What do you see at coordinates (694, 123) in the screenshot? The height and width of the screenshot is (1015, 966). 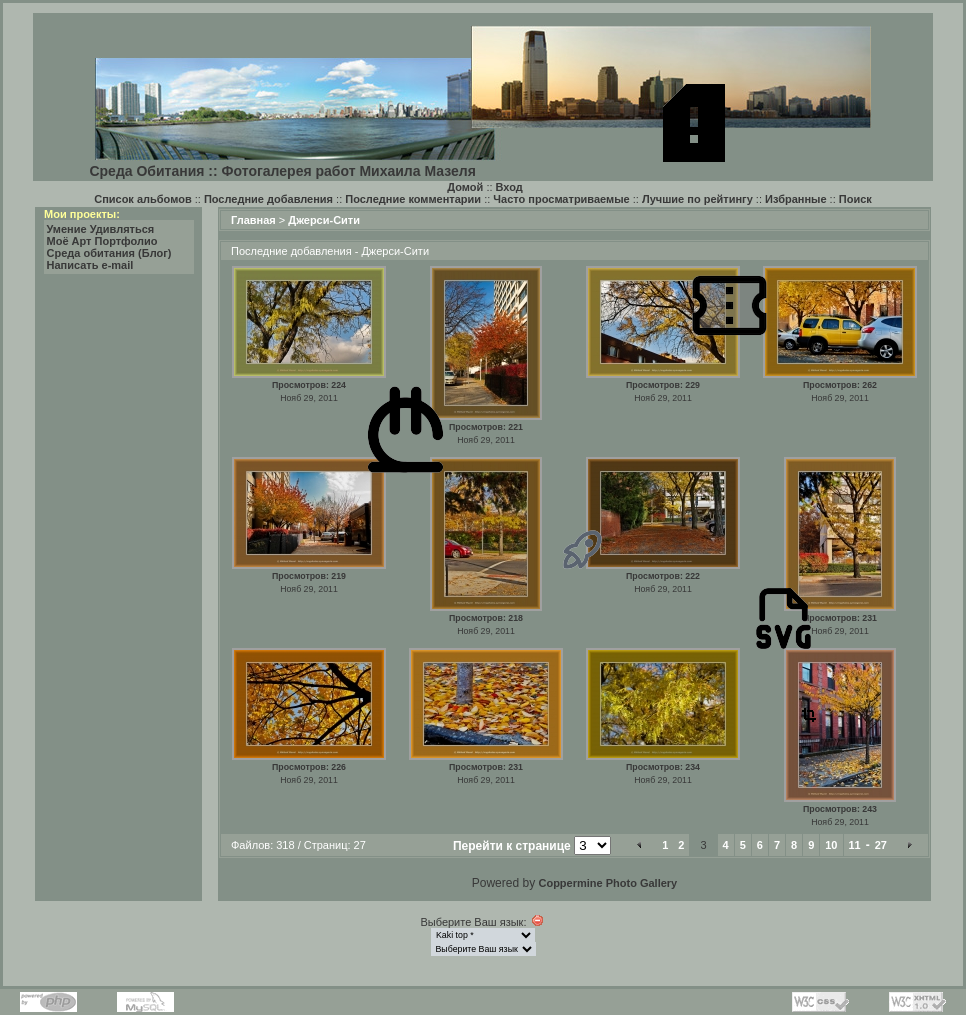 I see `sd card error or storage issue detected` at bounding box center [694, 123].